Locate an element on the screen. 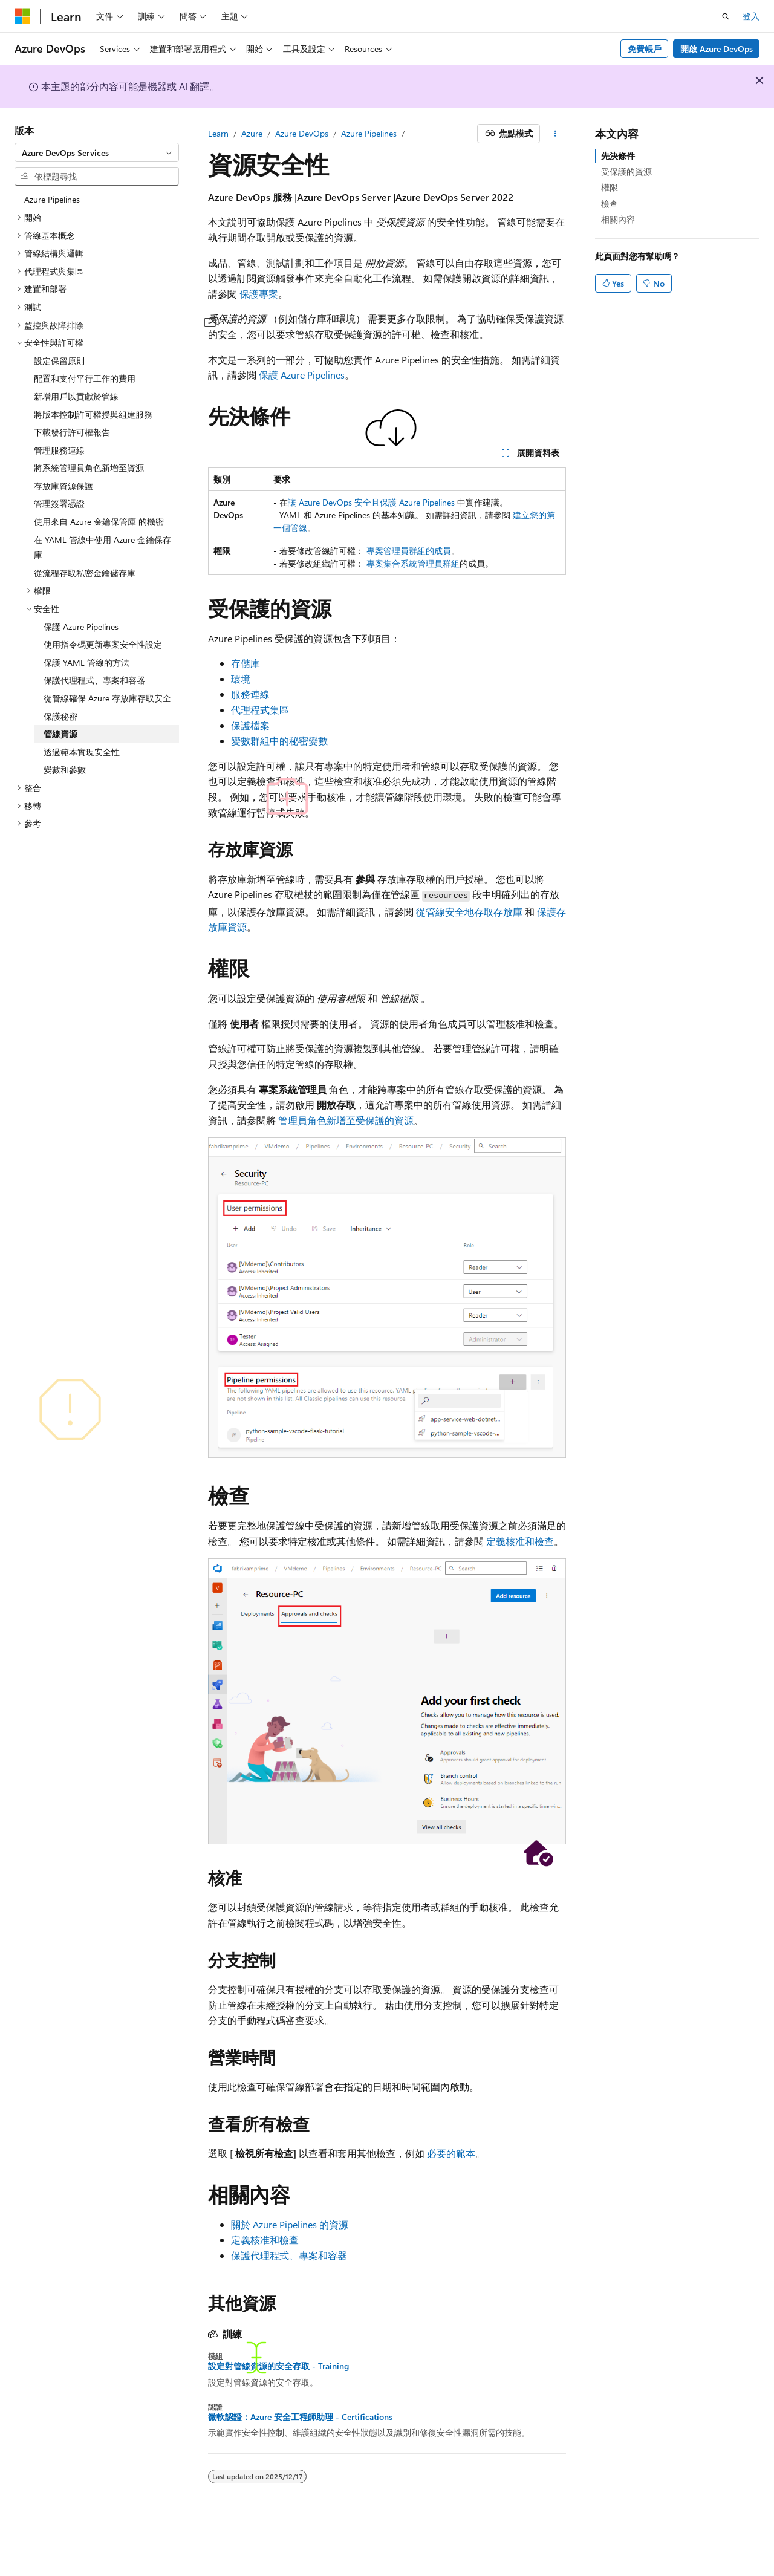  home verification complete is located at coordinates (538, 1852).